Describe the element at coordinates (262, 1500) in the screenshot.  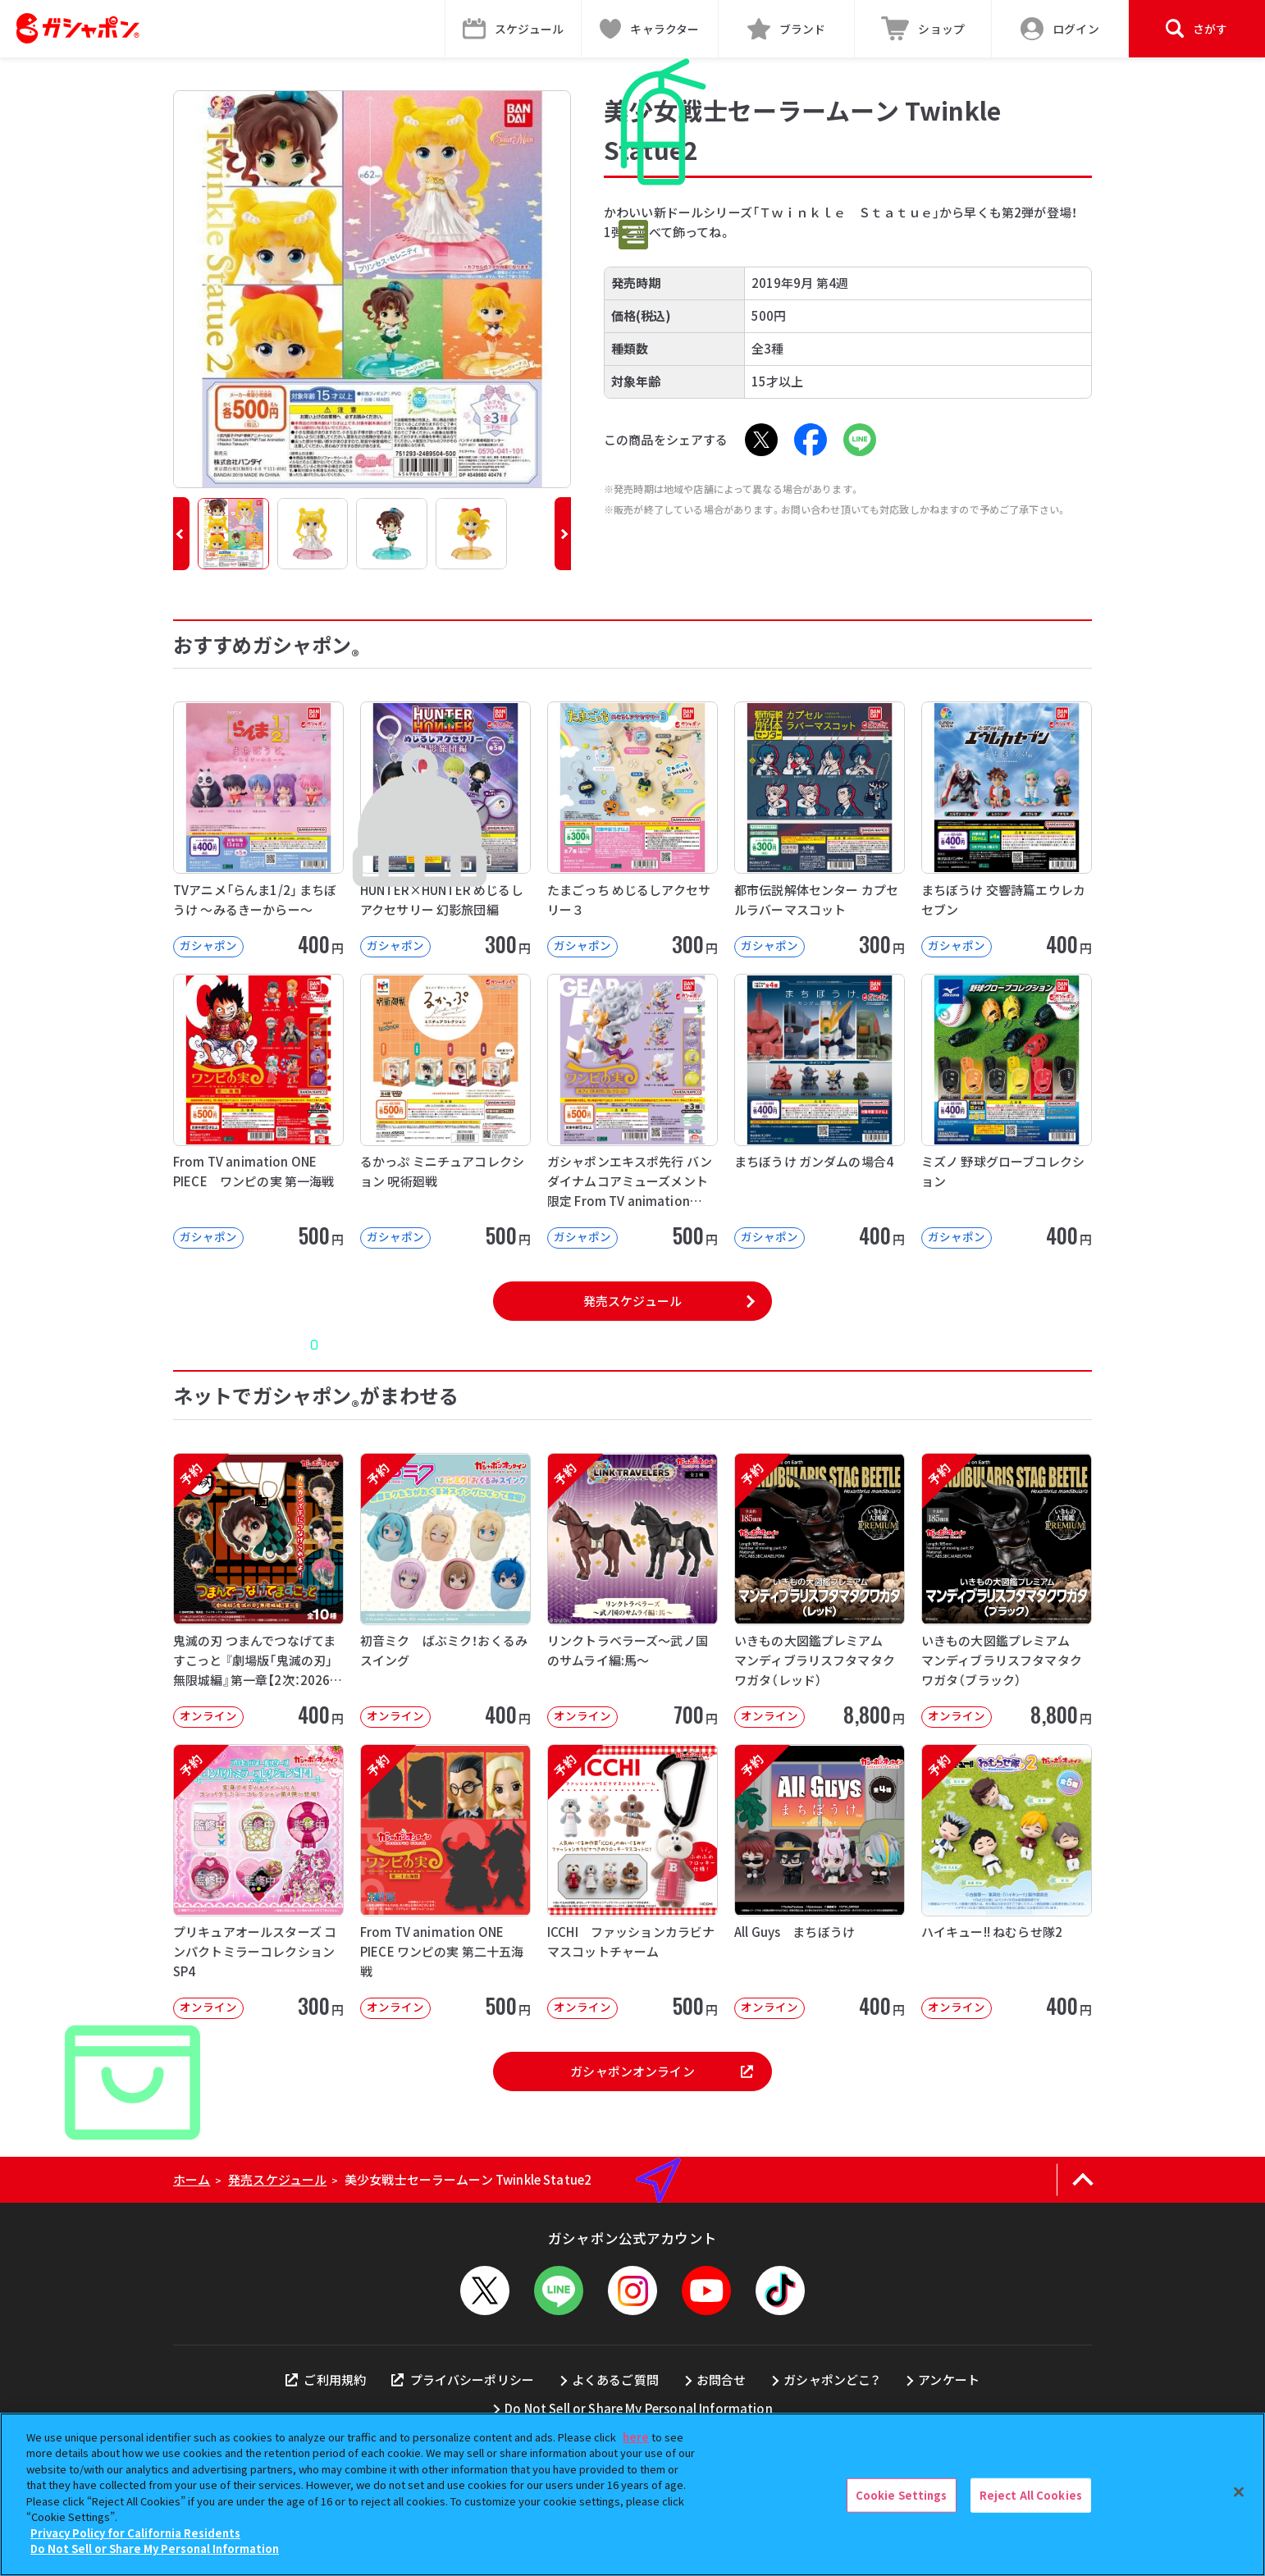
I see `view business contact information` at that location.